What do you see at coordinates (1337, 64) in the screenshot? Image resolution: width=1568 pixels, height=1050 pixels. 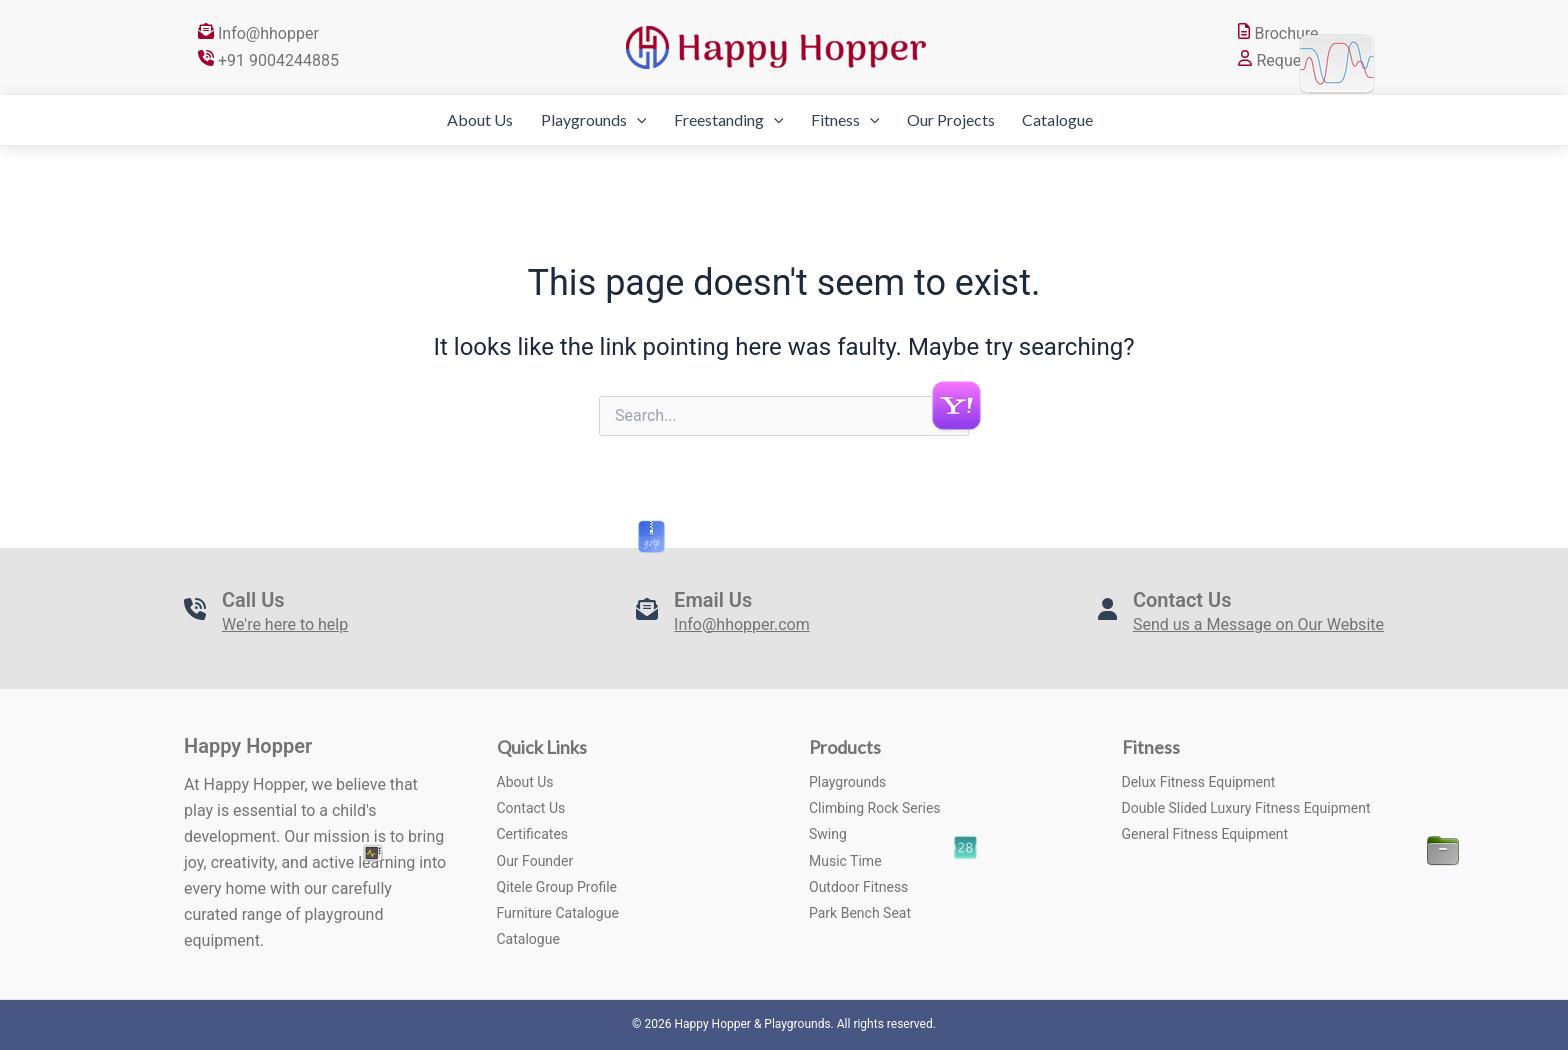 I see `open power statistics application` at bounding box center [1337, 64].